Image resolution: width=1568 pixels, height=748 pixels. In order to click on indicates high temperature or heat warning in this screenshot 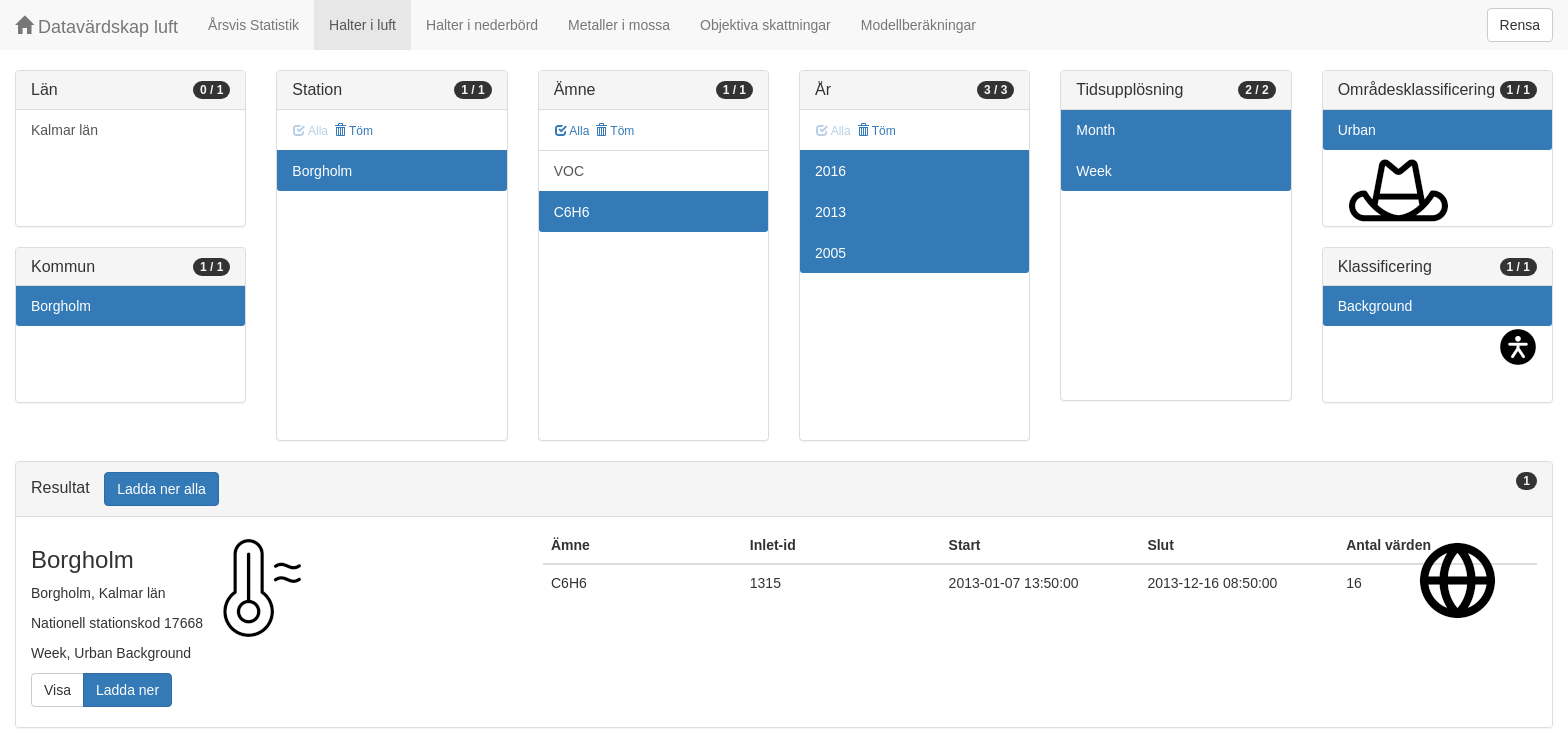, I will do `click(252, 588)`.